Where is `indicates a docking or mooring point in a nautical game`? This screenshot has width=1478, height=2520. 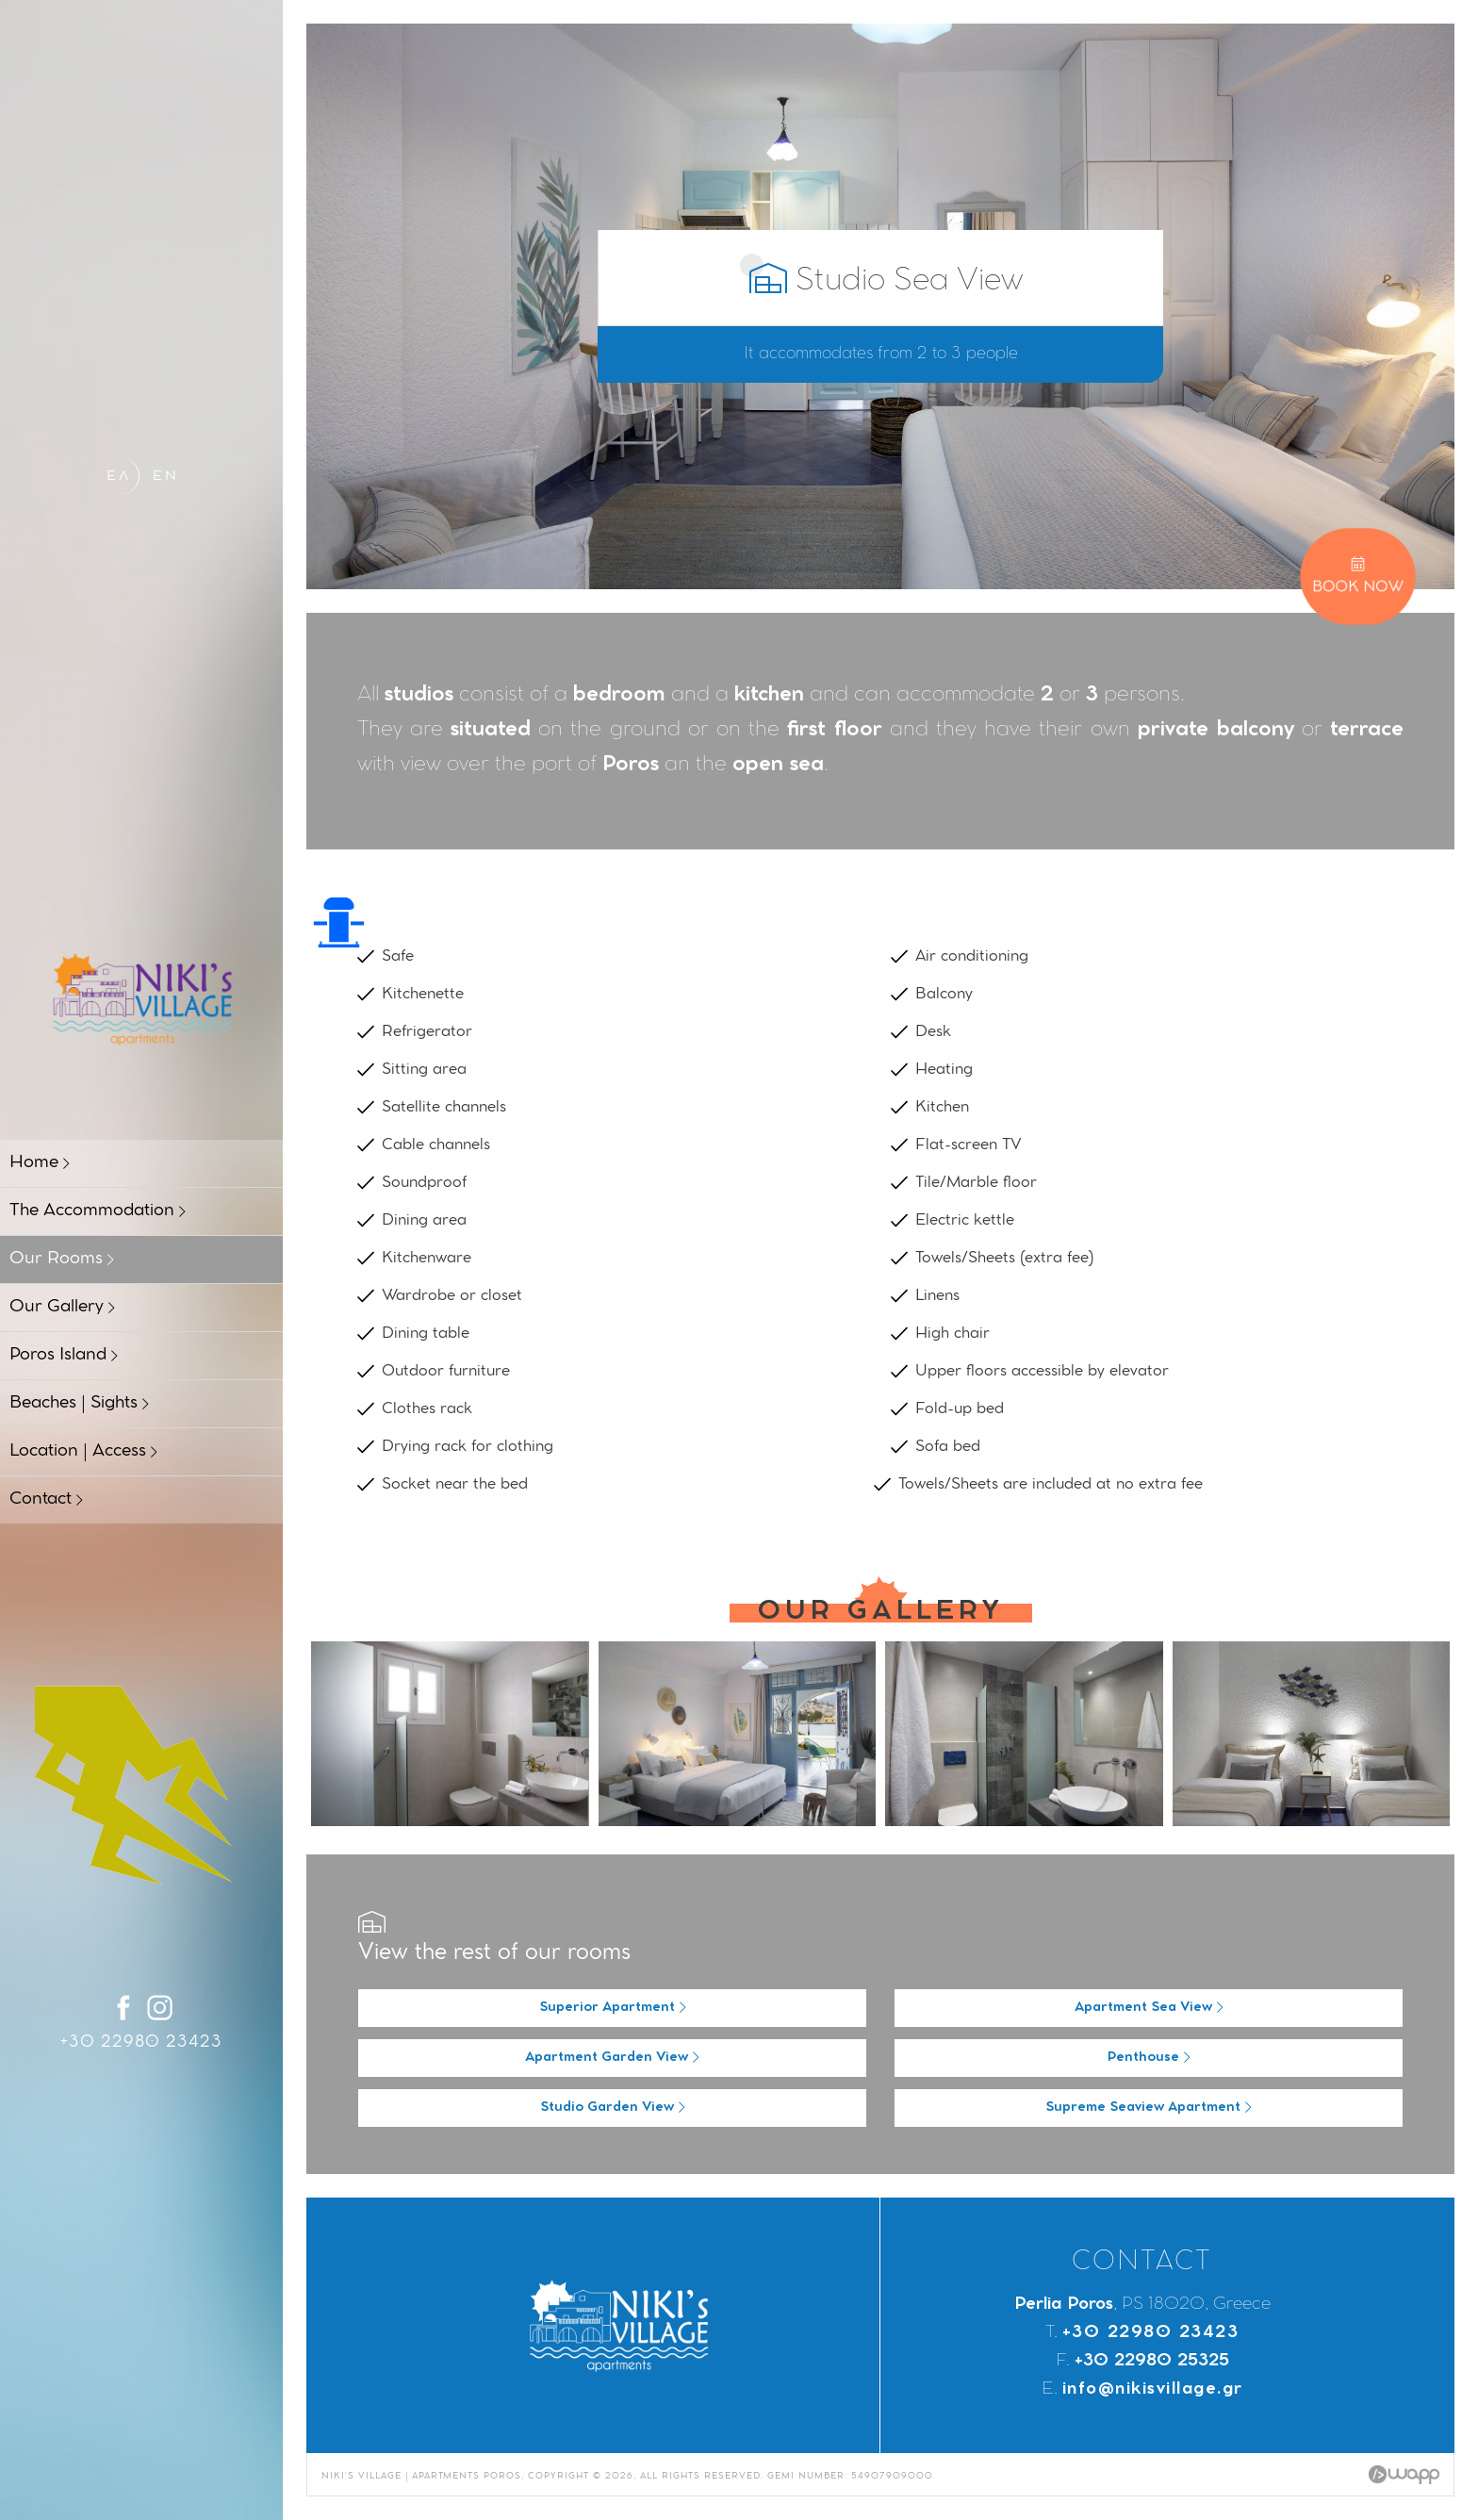 indicates a docking or mooring point in a nautical game is located at coordinates (338, 921).